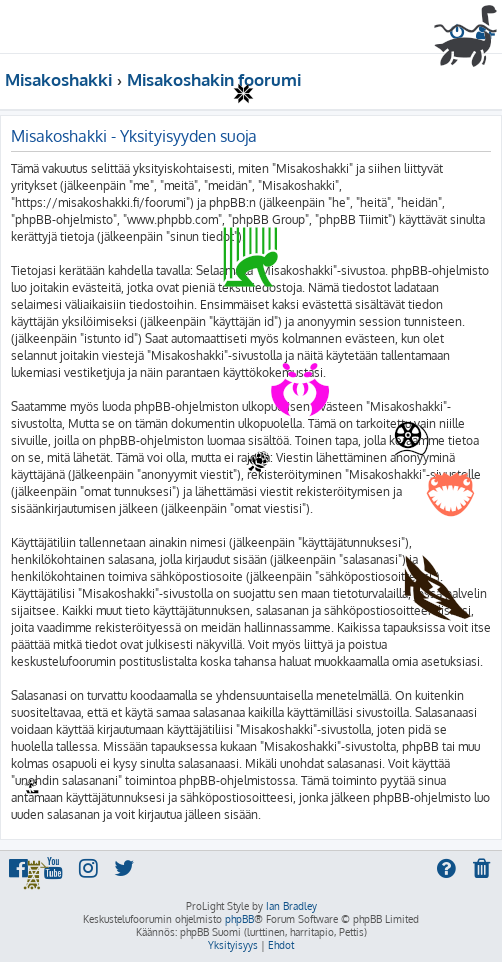  What do you see at coordinates (465, 35) in the screenshot?
I see `select plesiosaurus character or dinosaur type` at bounding box center [465, 35].